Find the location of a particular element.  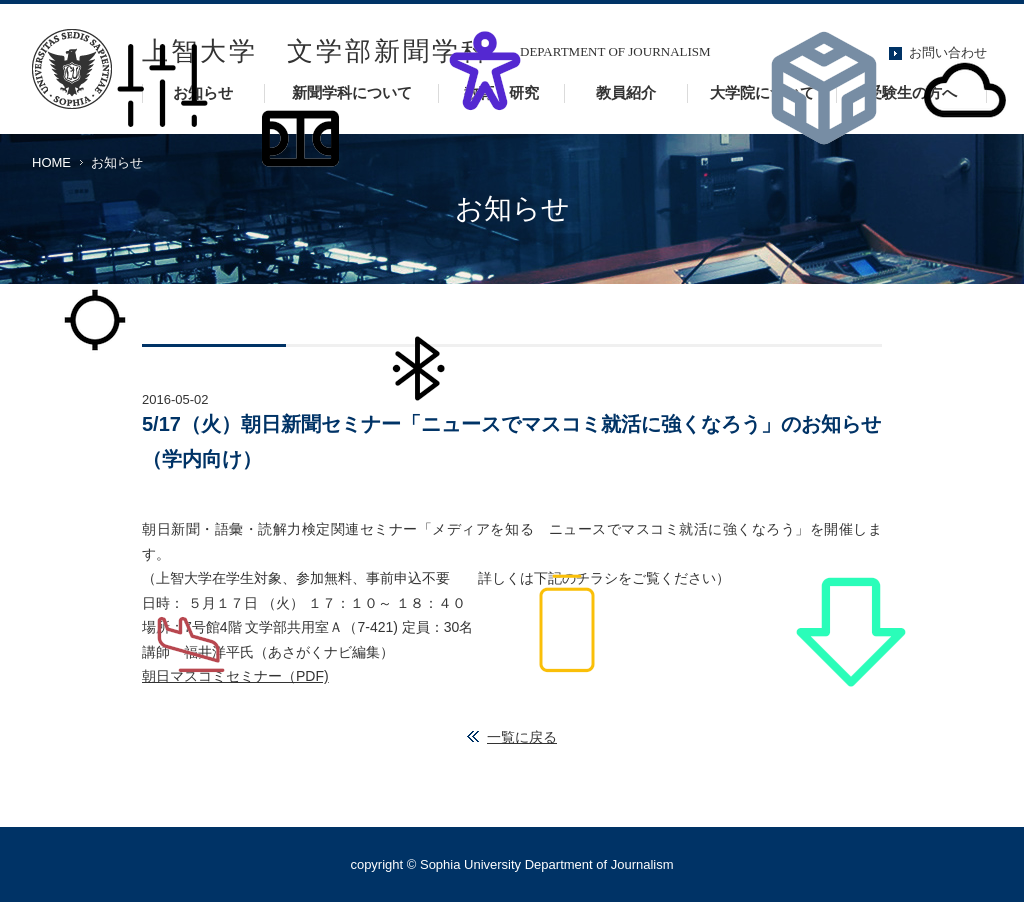

access cloud storage is located at coordinates (965, 90).